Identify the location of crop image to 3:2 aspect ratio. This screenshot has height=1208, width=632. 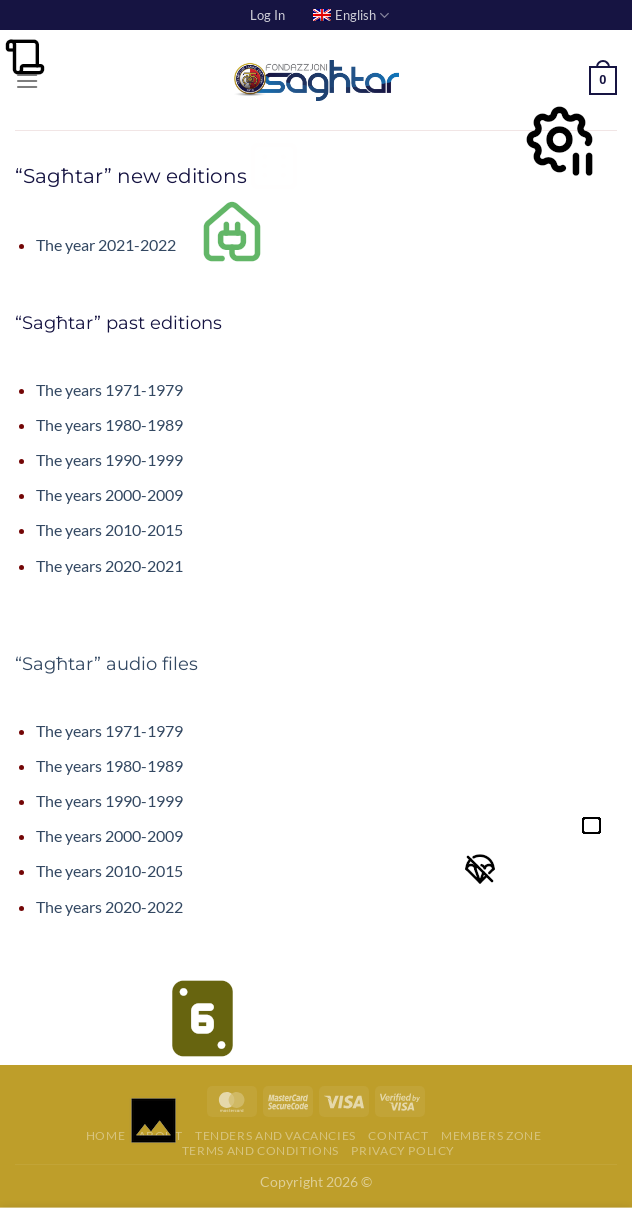
(591, 825).